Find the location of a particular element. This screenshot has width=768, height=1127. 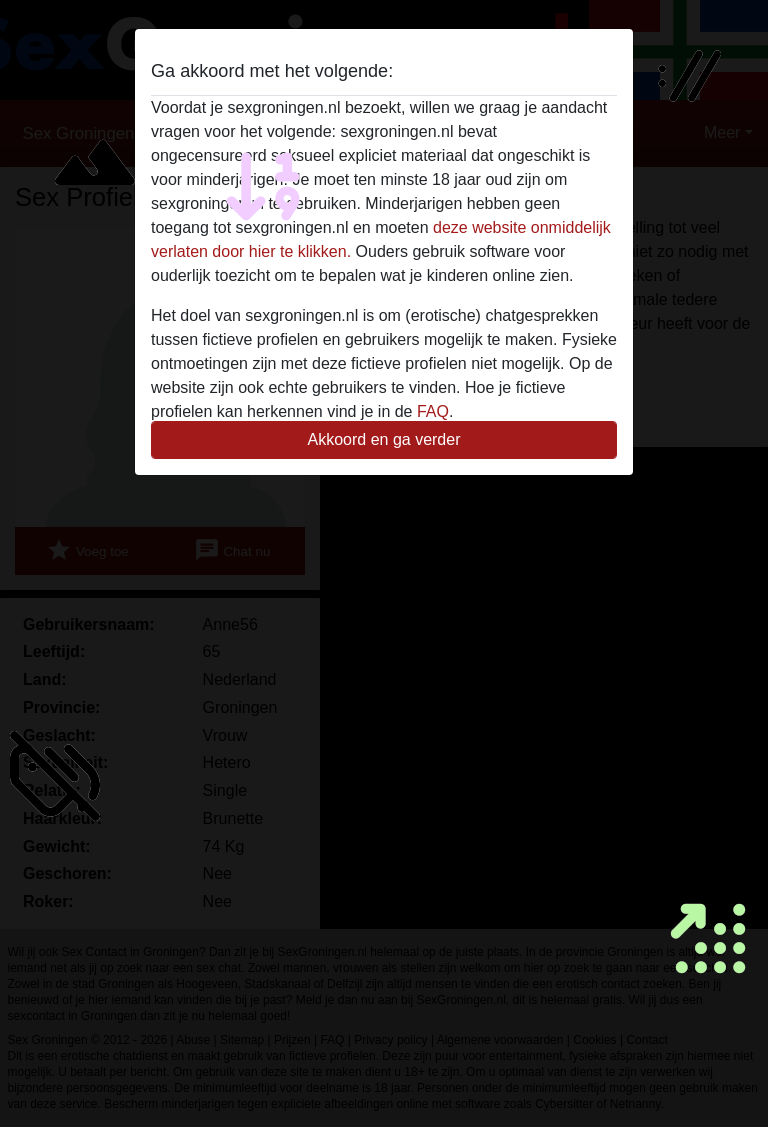

view terrain or topographic map layer is located at coordinates (95, 161).